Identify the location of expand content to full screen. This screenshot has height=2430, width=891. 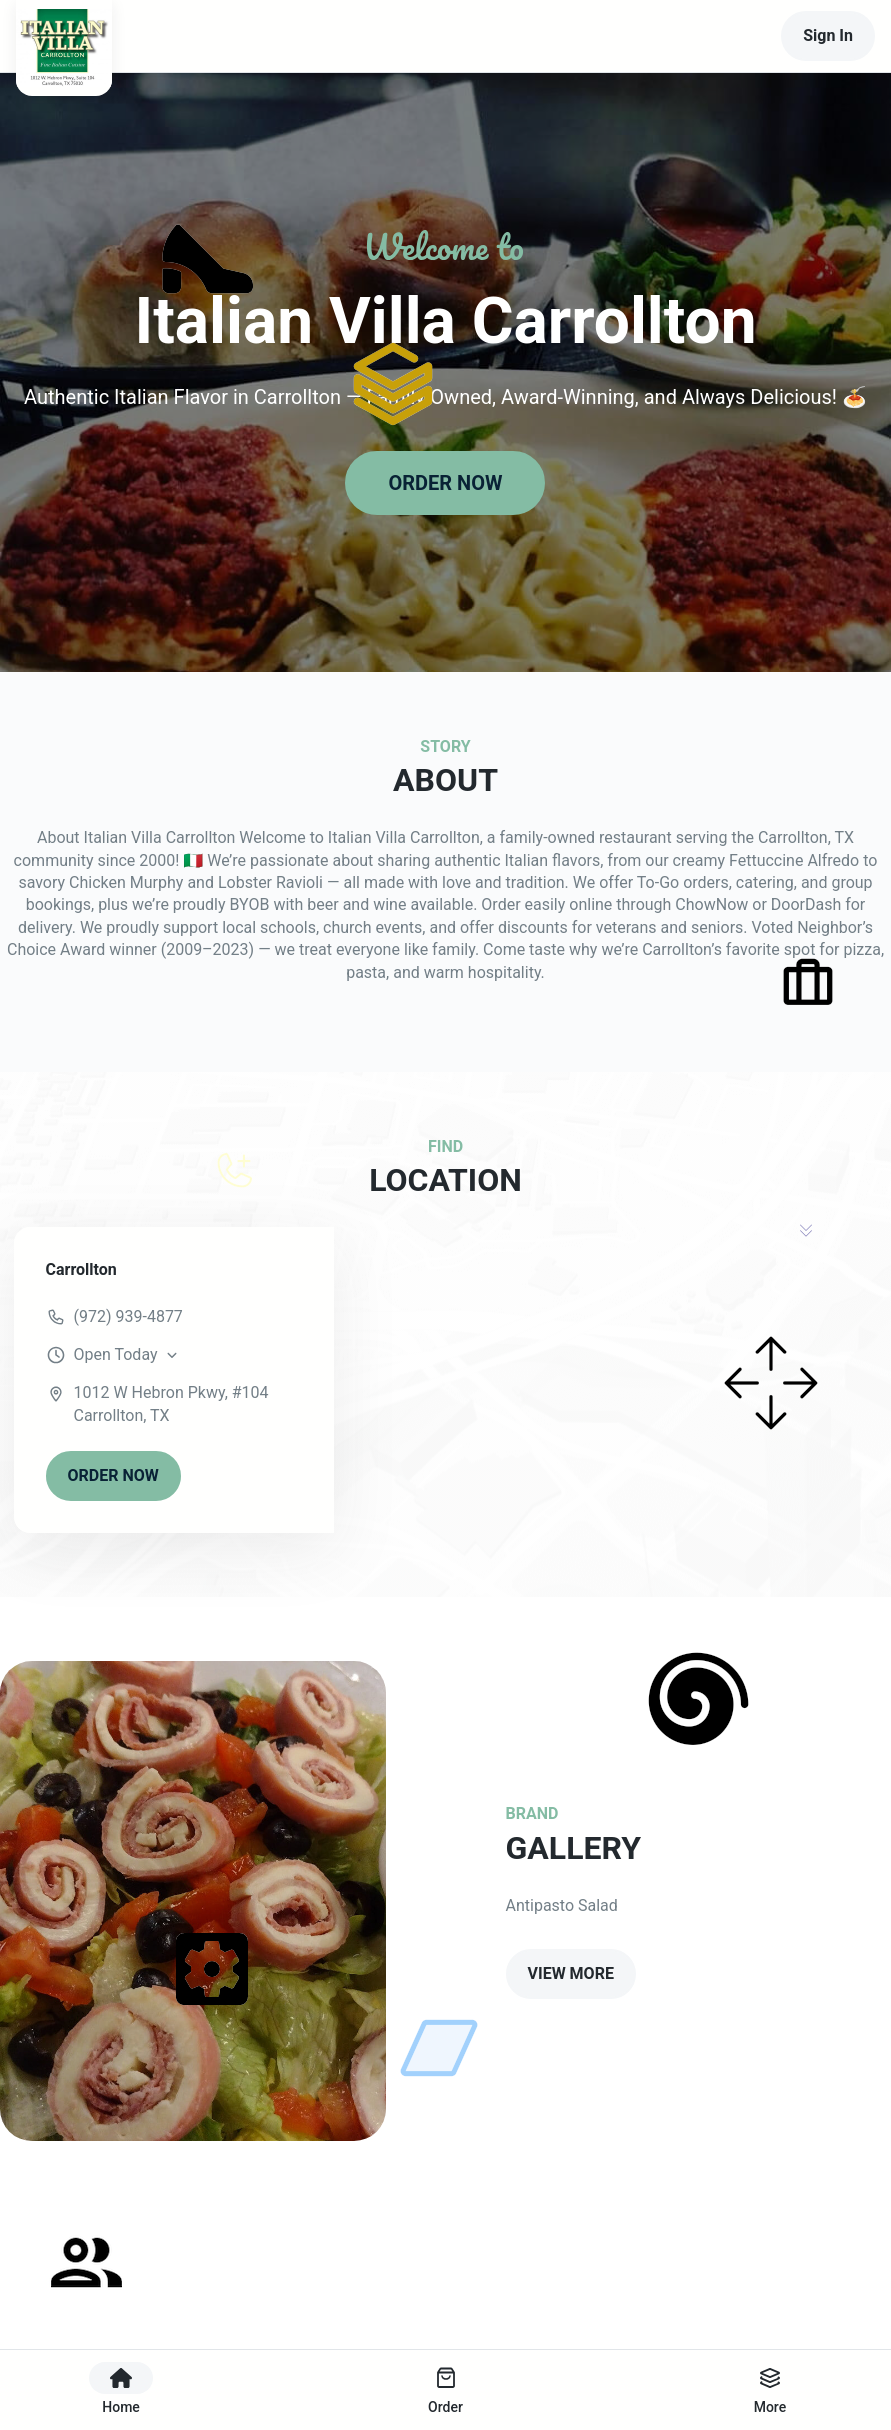
(771, 1383).